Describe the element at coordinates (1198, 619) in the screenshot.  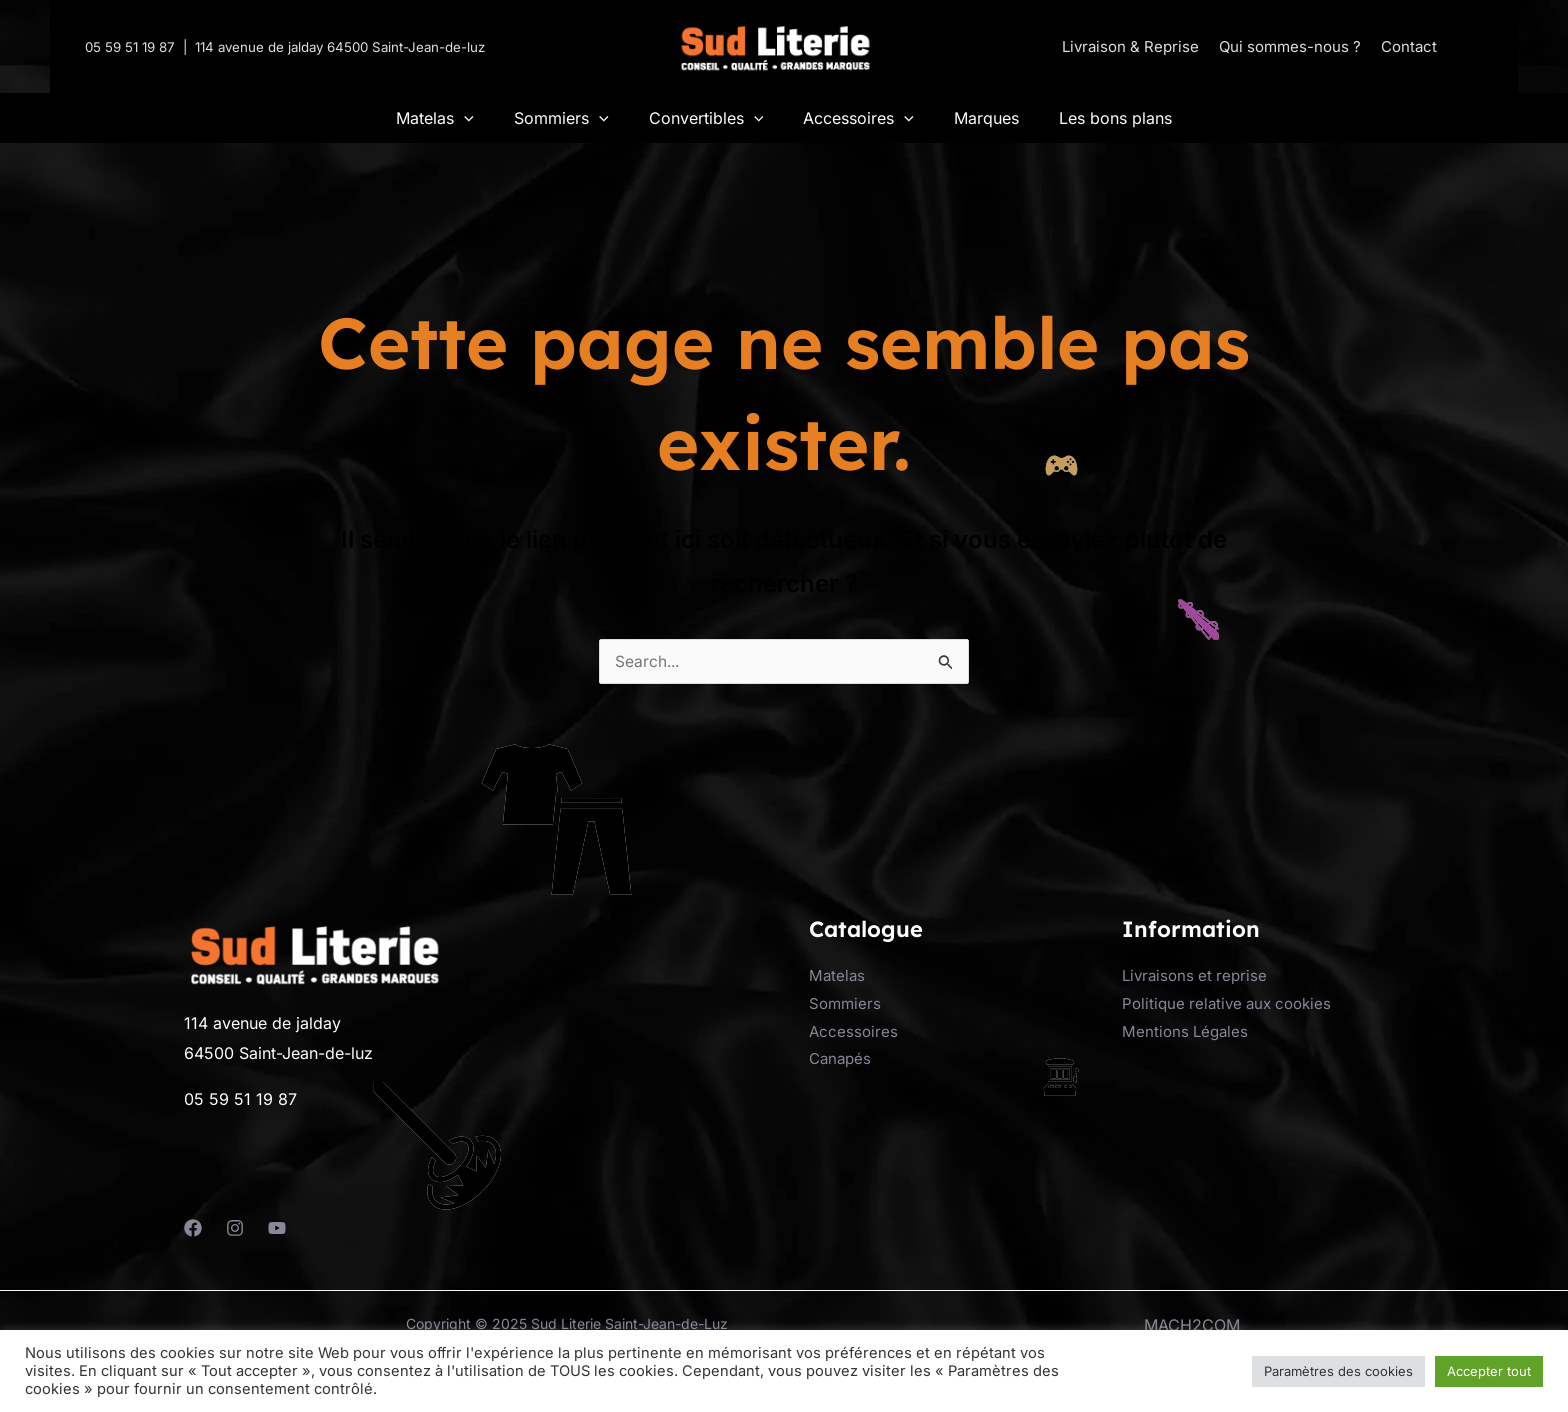
I see `activate wave or beam attack` at that location.